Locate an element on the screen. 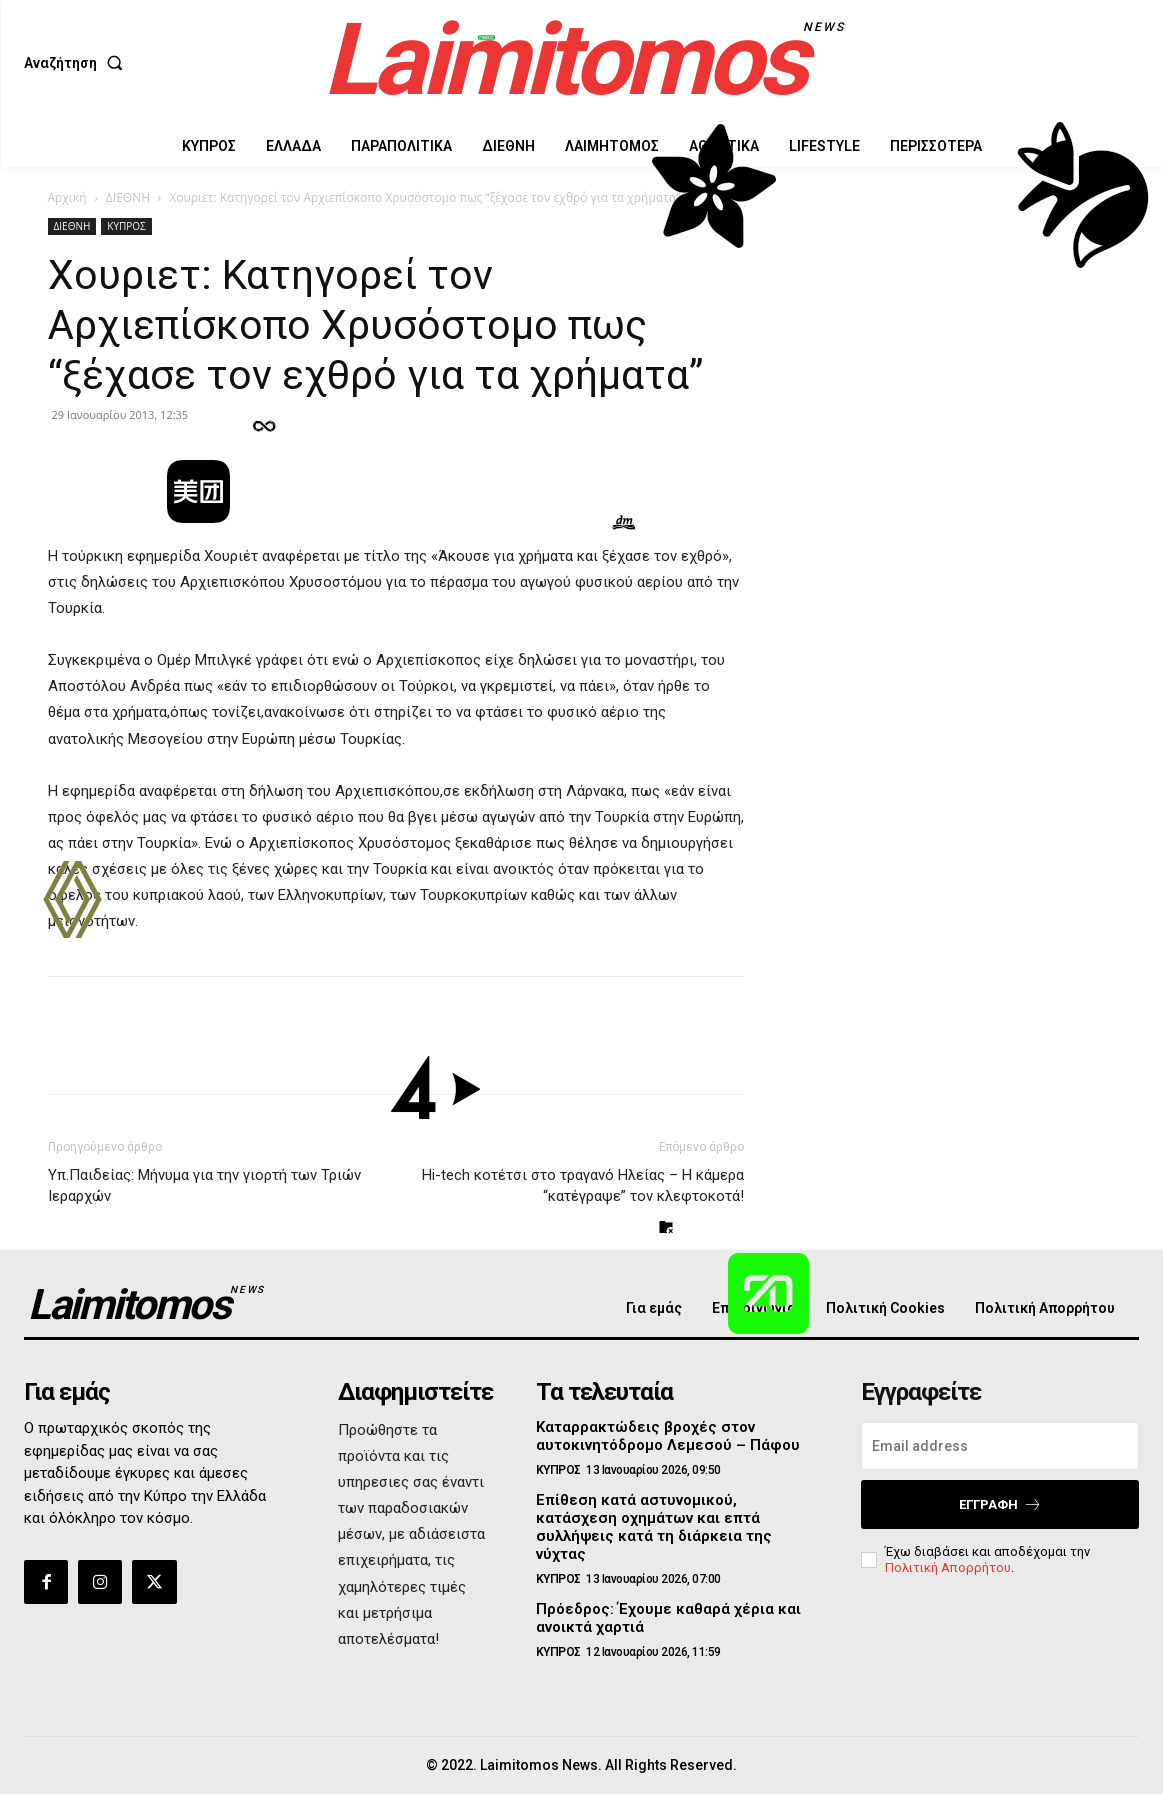  open the tv4 play streaming app is located at coordinates (435, 1087).